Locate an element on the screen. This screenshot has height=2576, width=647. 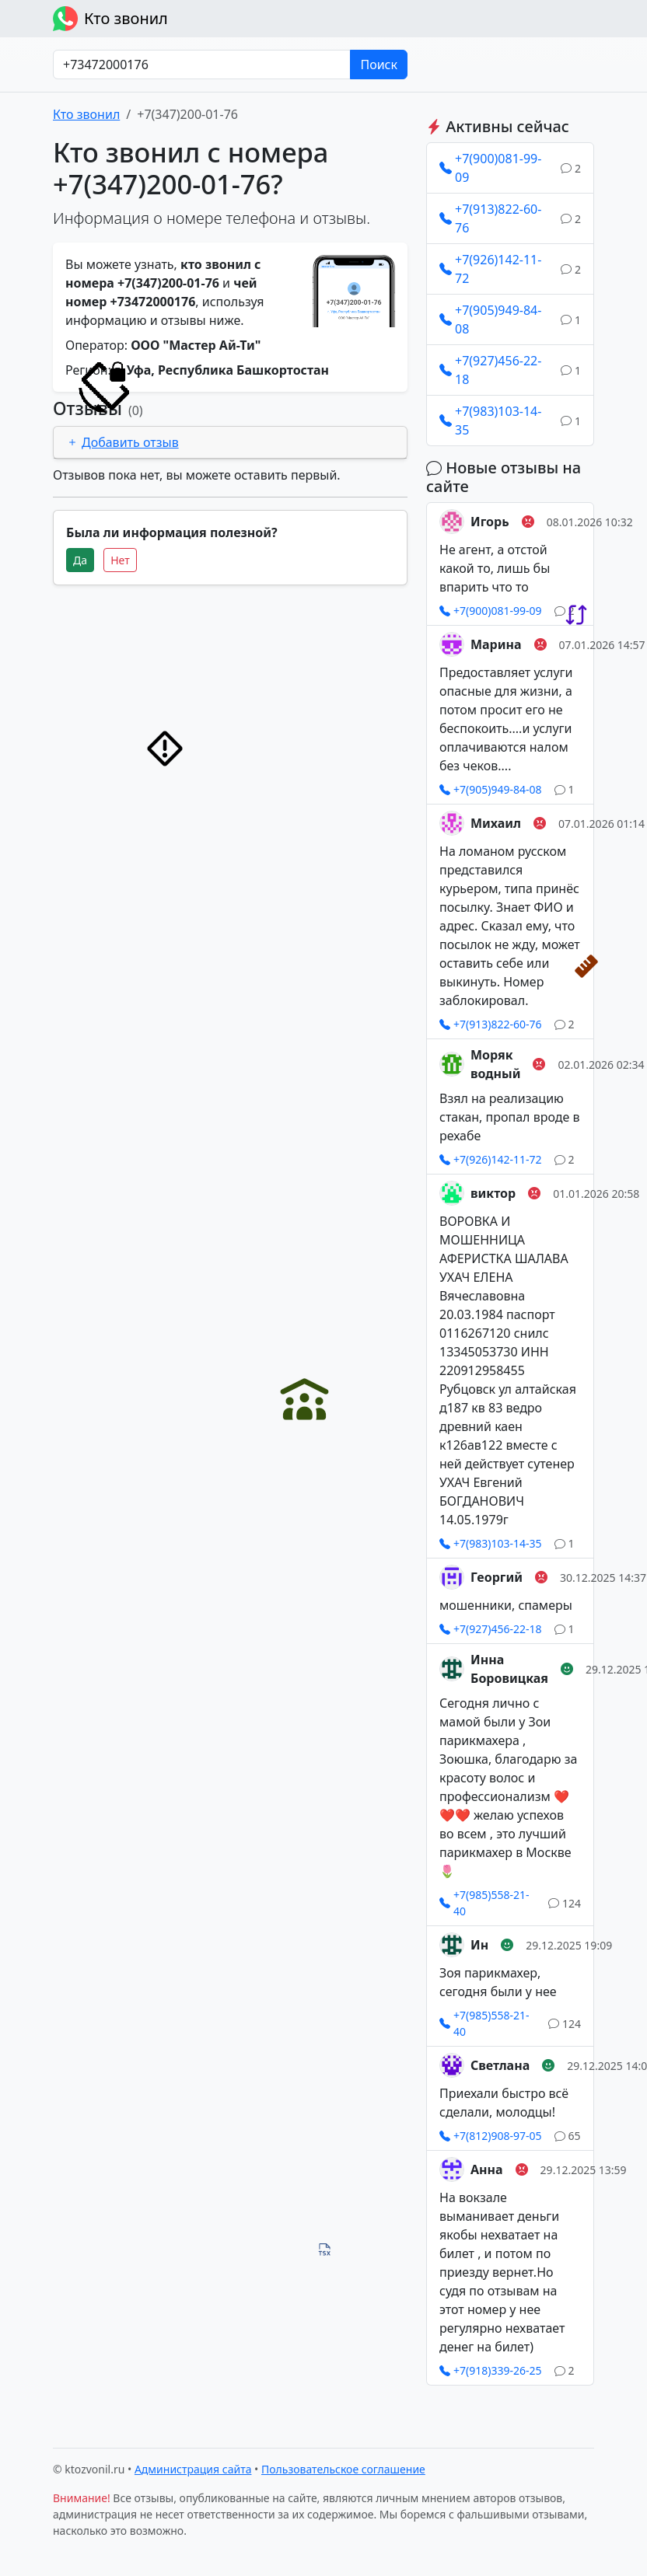
flip or mirror content horizontally is located at coordinates (576, 615).